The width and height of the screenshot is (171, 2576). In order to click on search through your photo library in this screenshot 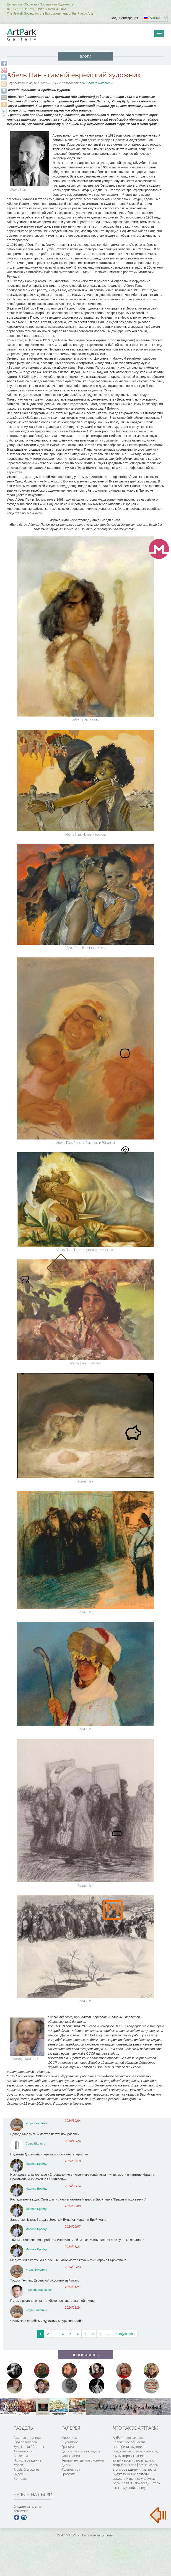, I will do `click(25, 1279)`.